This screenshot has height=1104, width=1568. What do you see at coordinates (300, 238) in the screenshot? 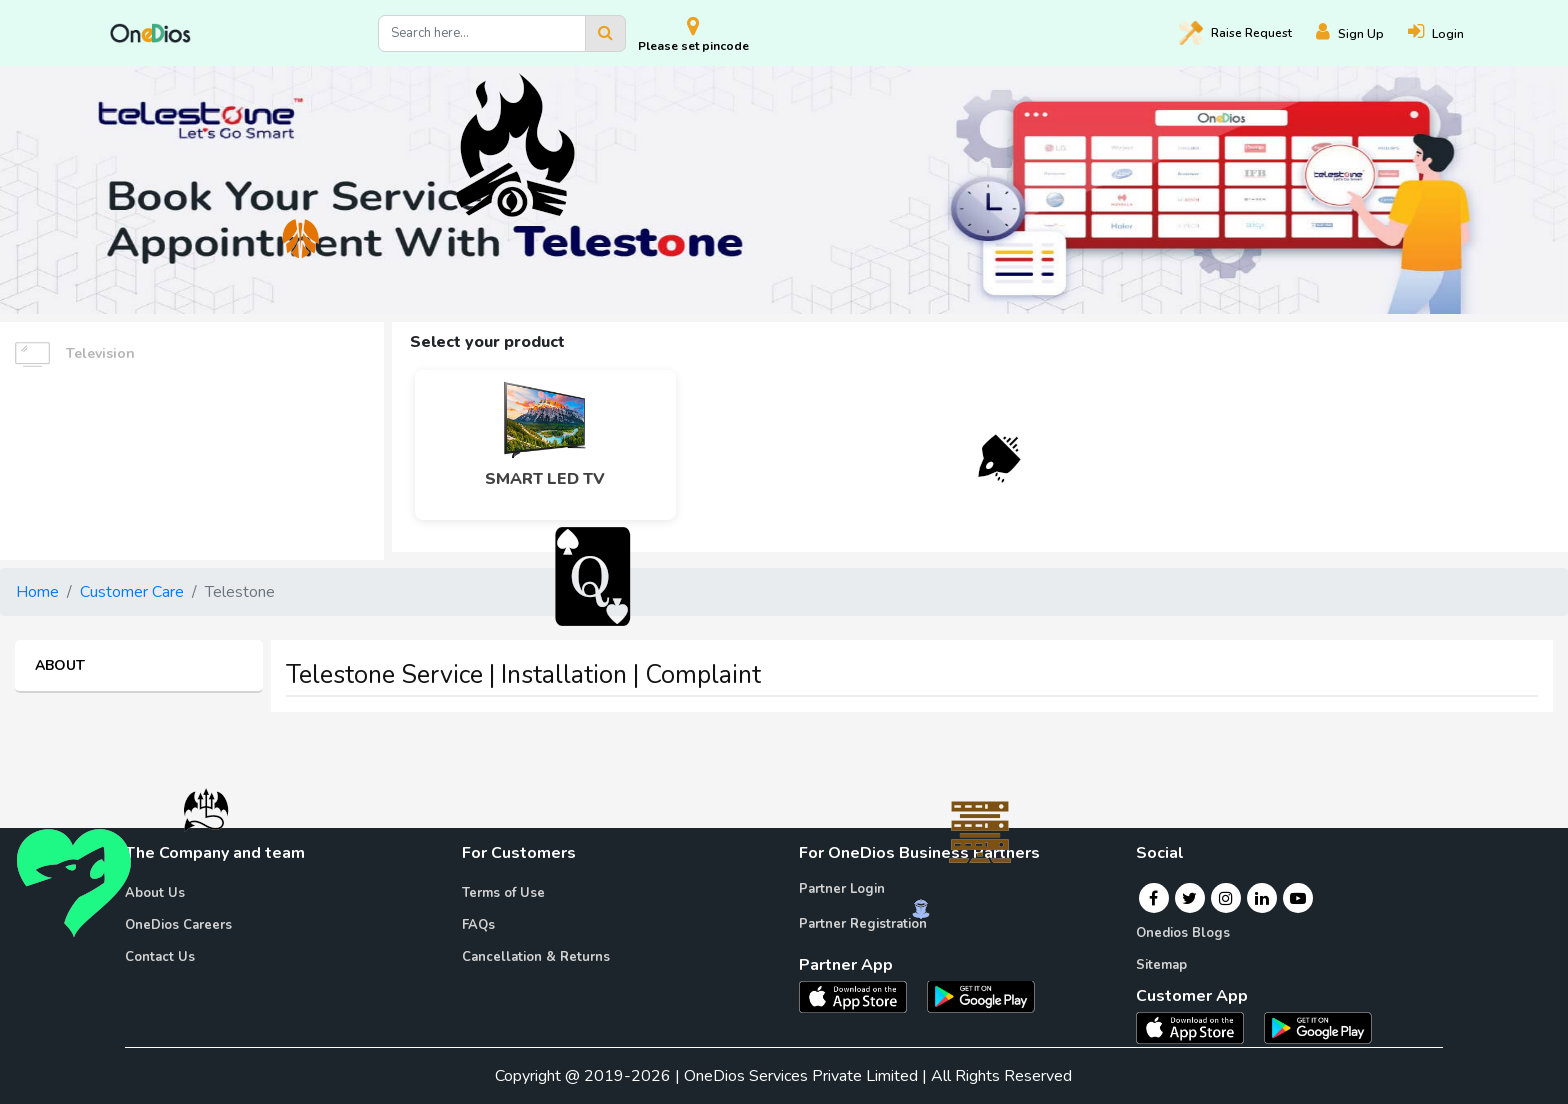
I see `open a loot crate or mystery item` at bounding box center [300, 238].